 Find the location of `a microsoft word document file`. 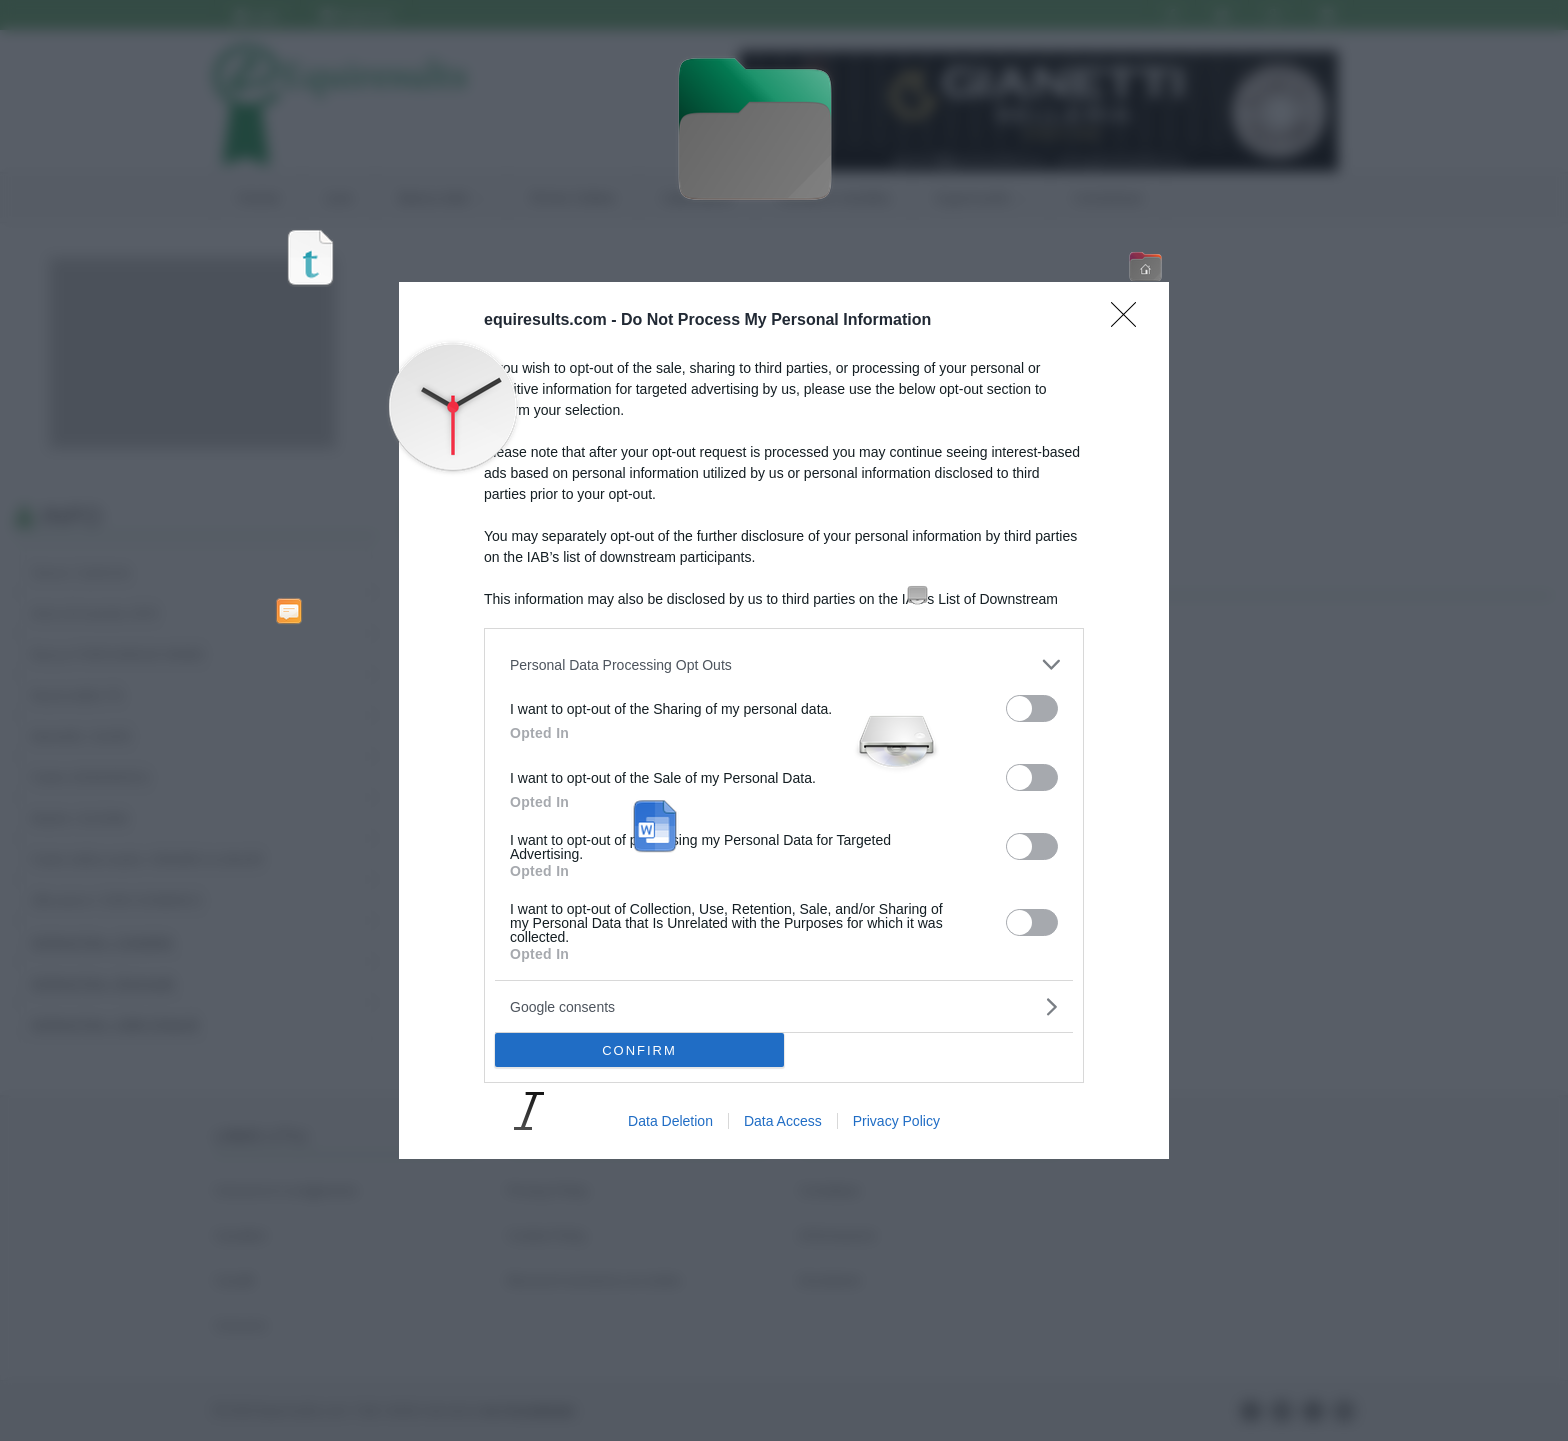

a microsoft word document file is located at coordinates (655, 826).